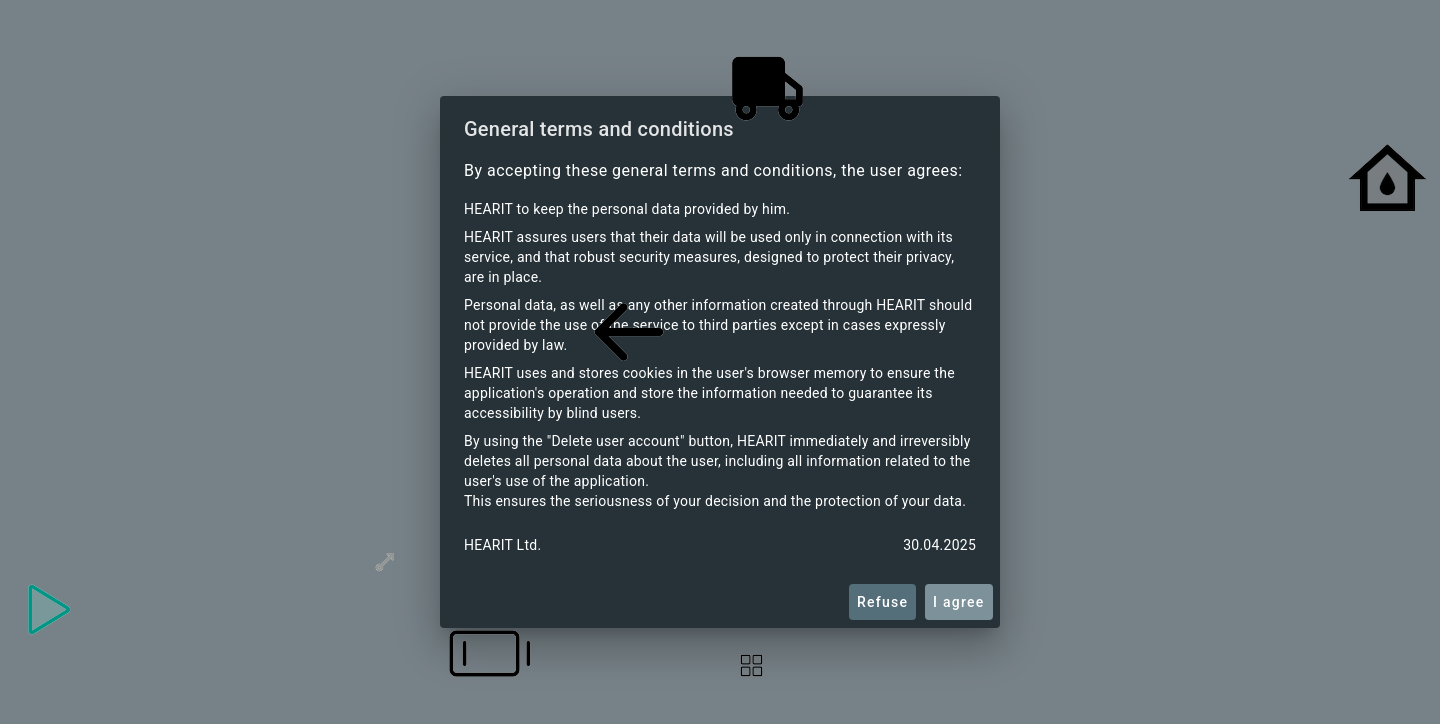 The height and width of the screenshot is (724, 1440). I want to click on indicates low battery level, so click(488, 653).